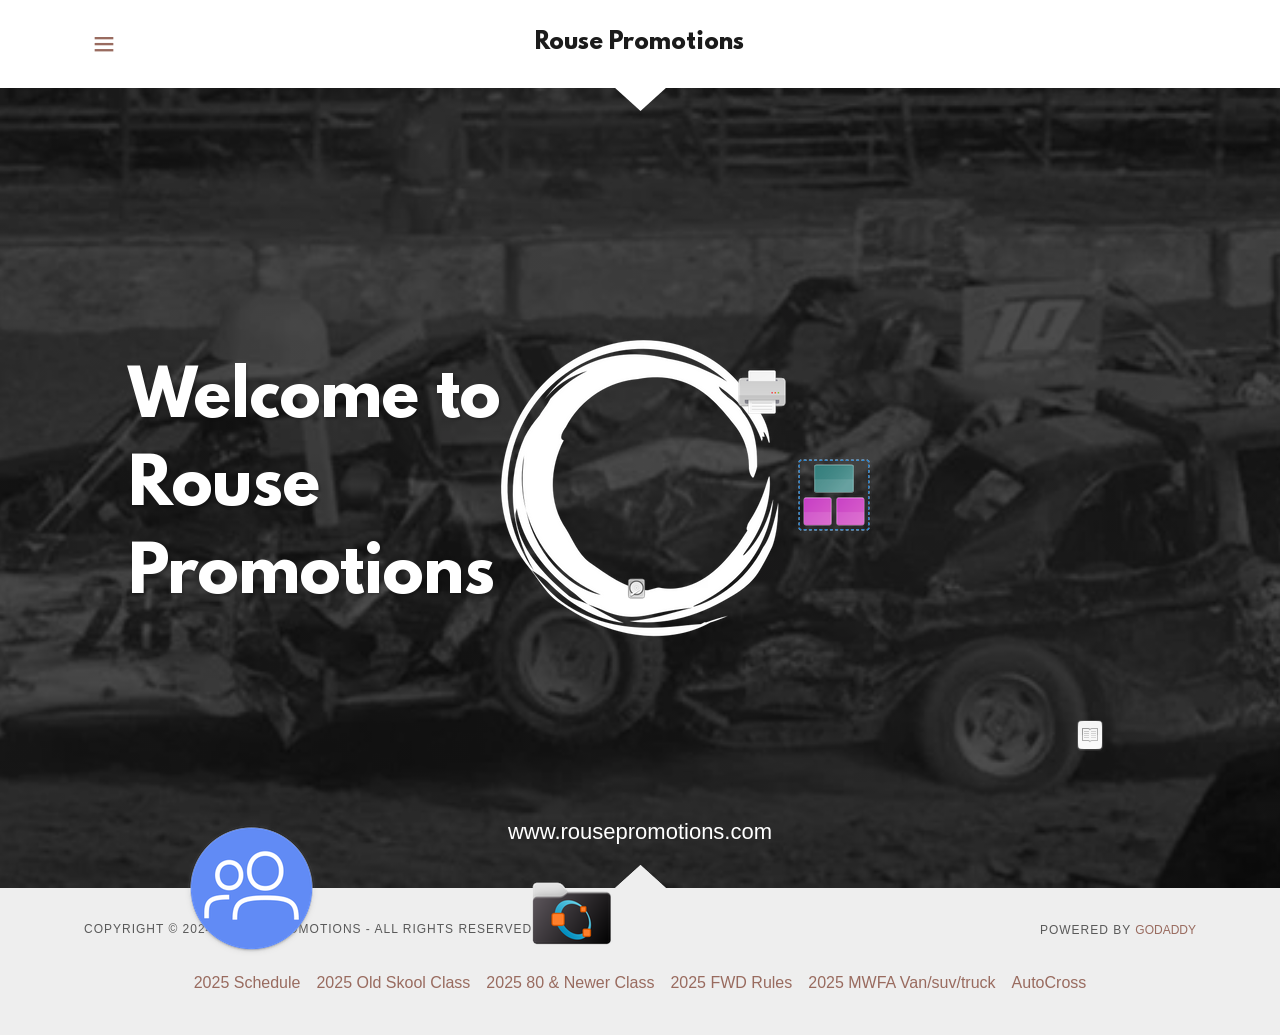 The image size is (1280, 1035). Describe the element at coordinates (251, 888) in the screenshot. I see `indicates shared or collaborative content` at that location.